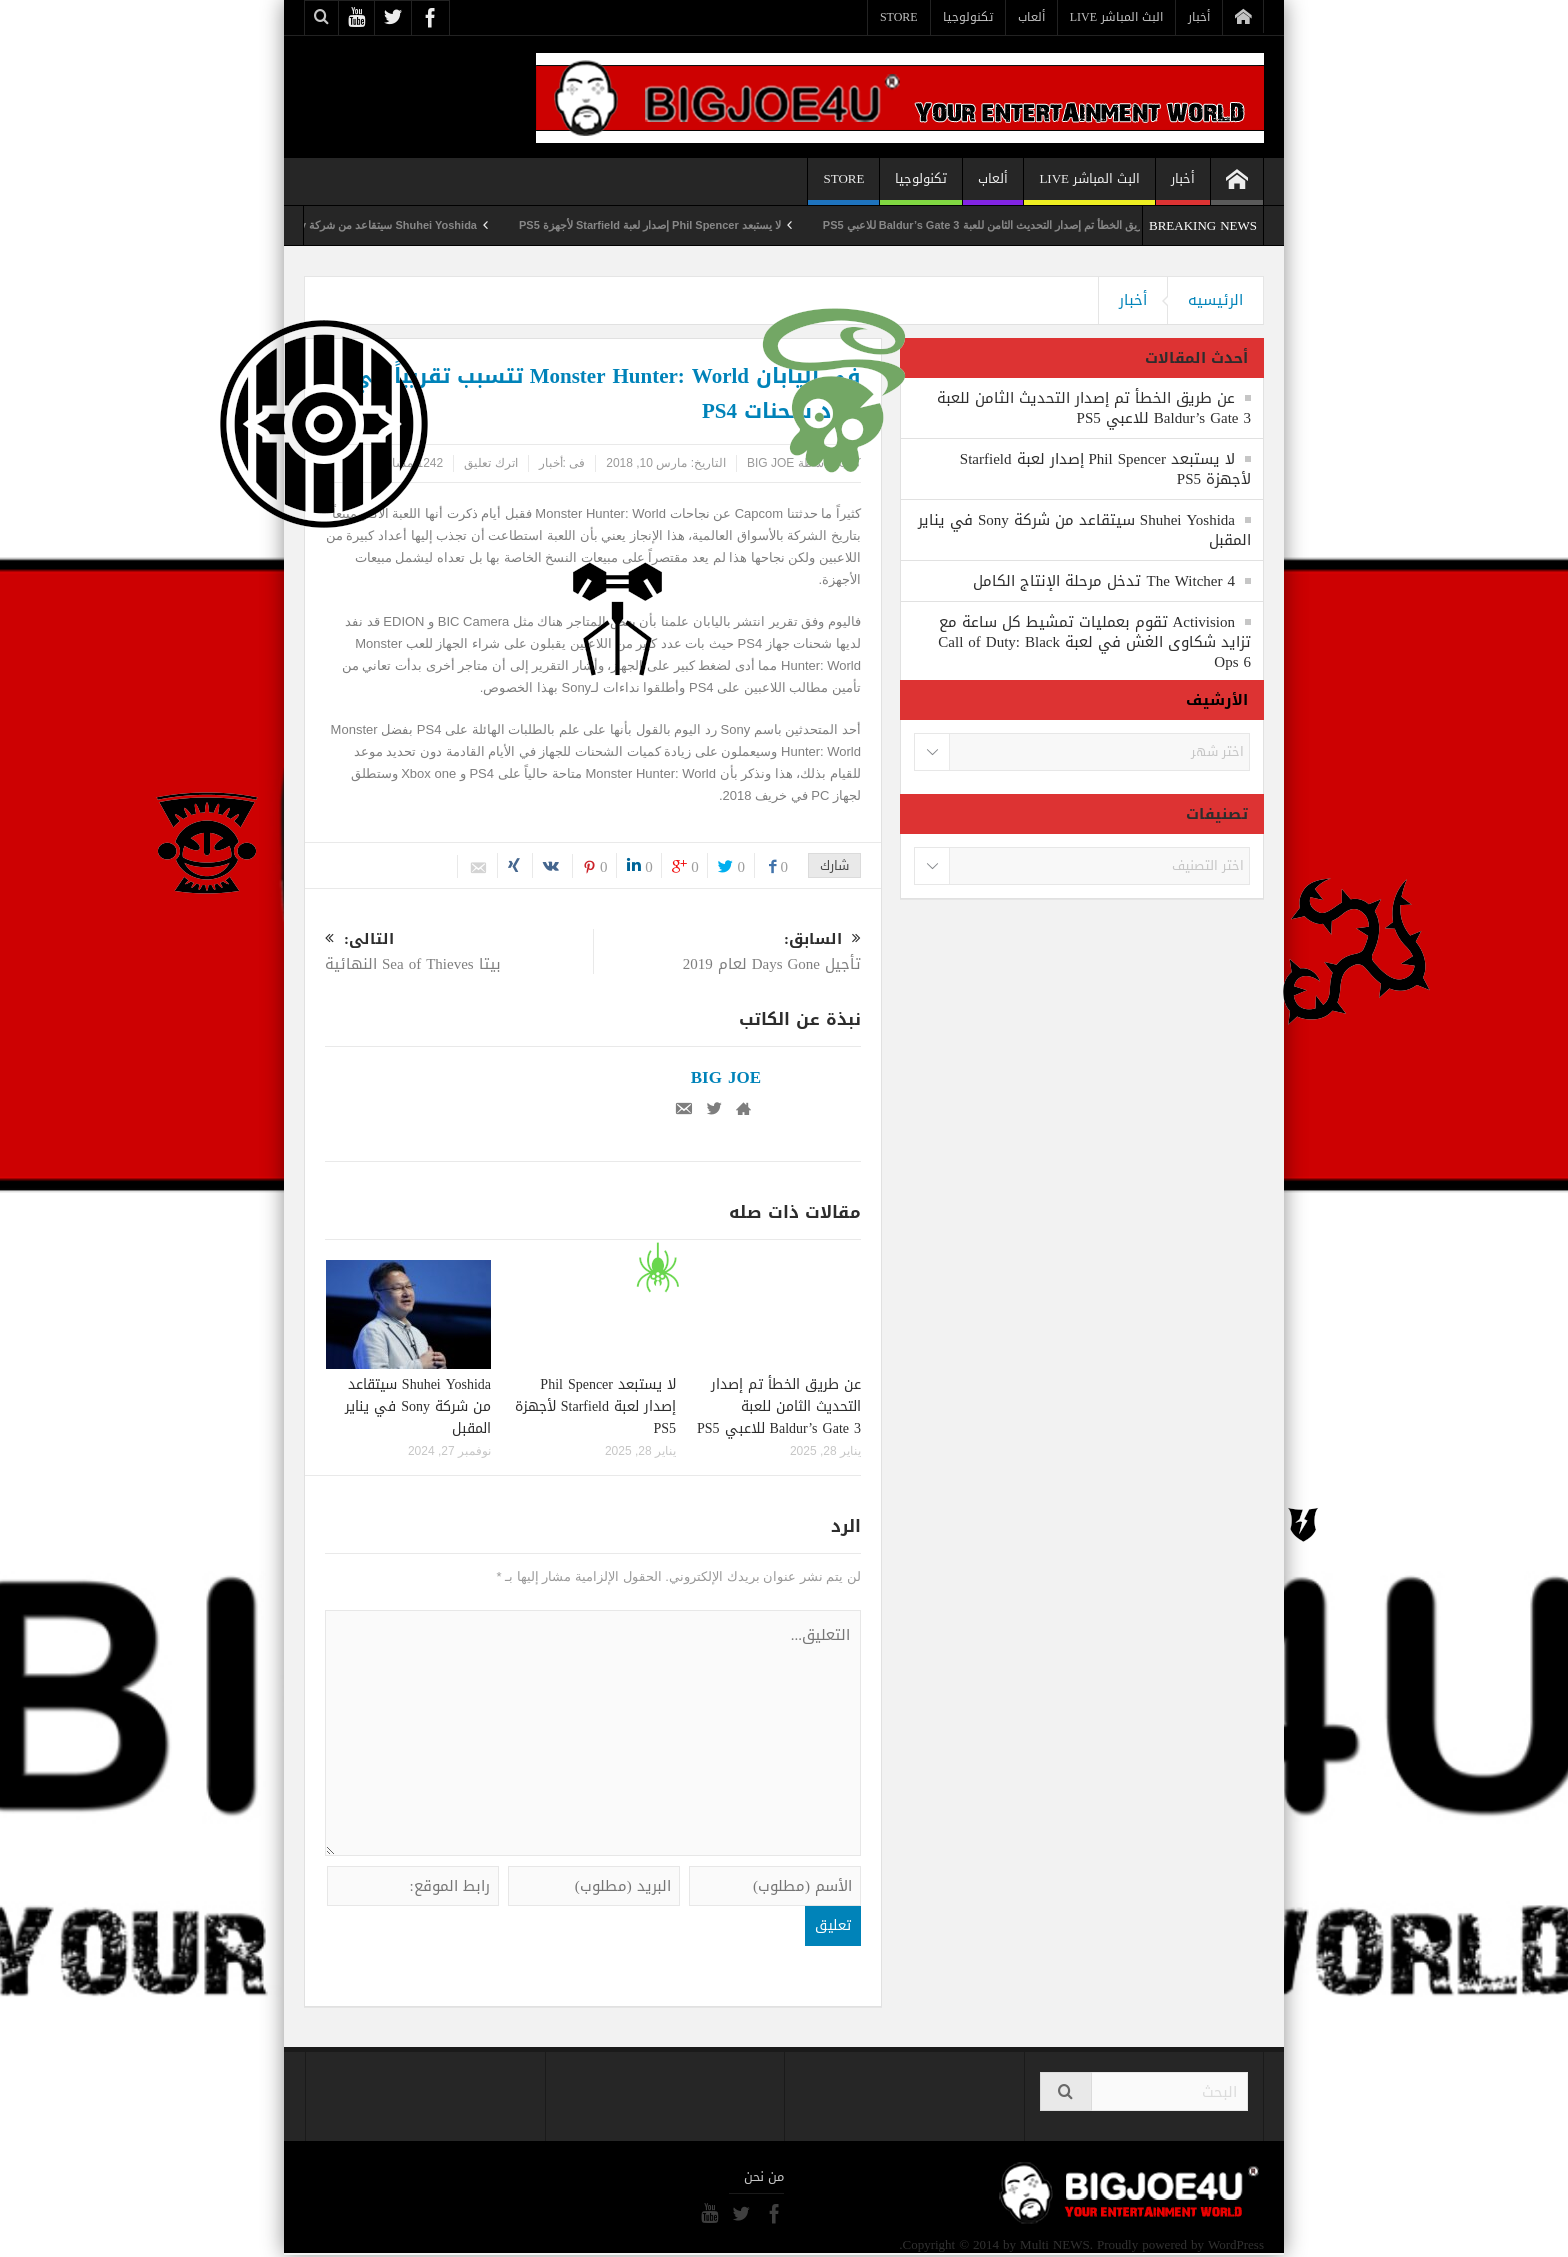 This screenshot has height=2257, width=1568. What do you see at coordinates (658, 1268) in the screenshot?
I see `indicates a spooky or halloween-themed game element` at bounding box center [658, 1268].